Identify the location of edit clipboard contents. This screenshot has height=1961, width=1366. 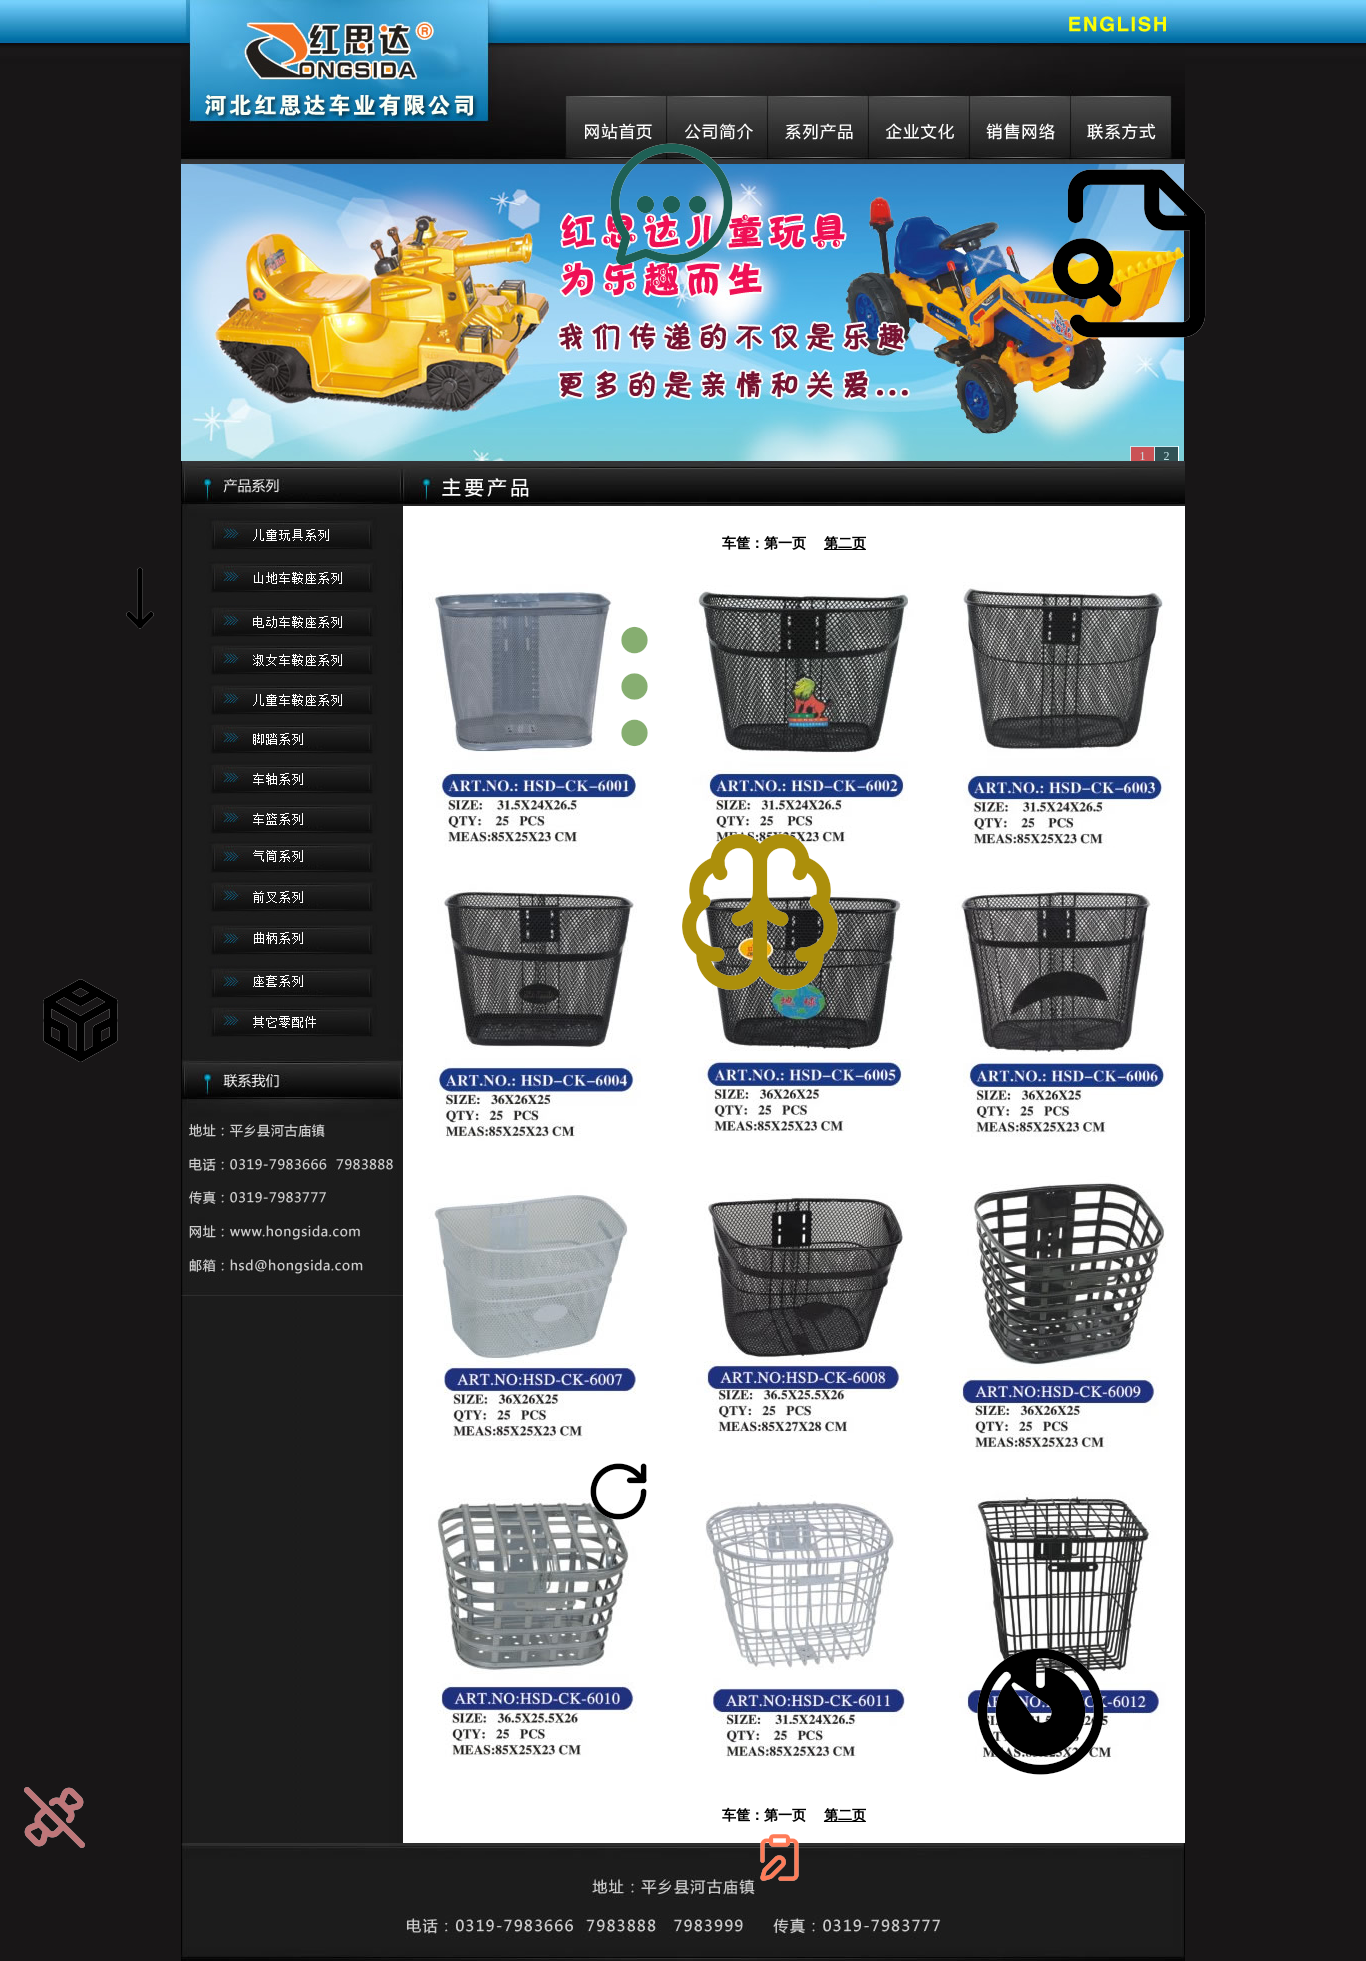
(779, 1857).